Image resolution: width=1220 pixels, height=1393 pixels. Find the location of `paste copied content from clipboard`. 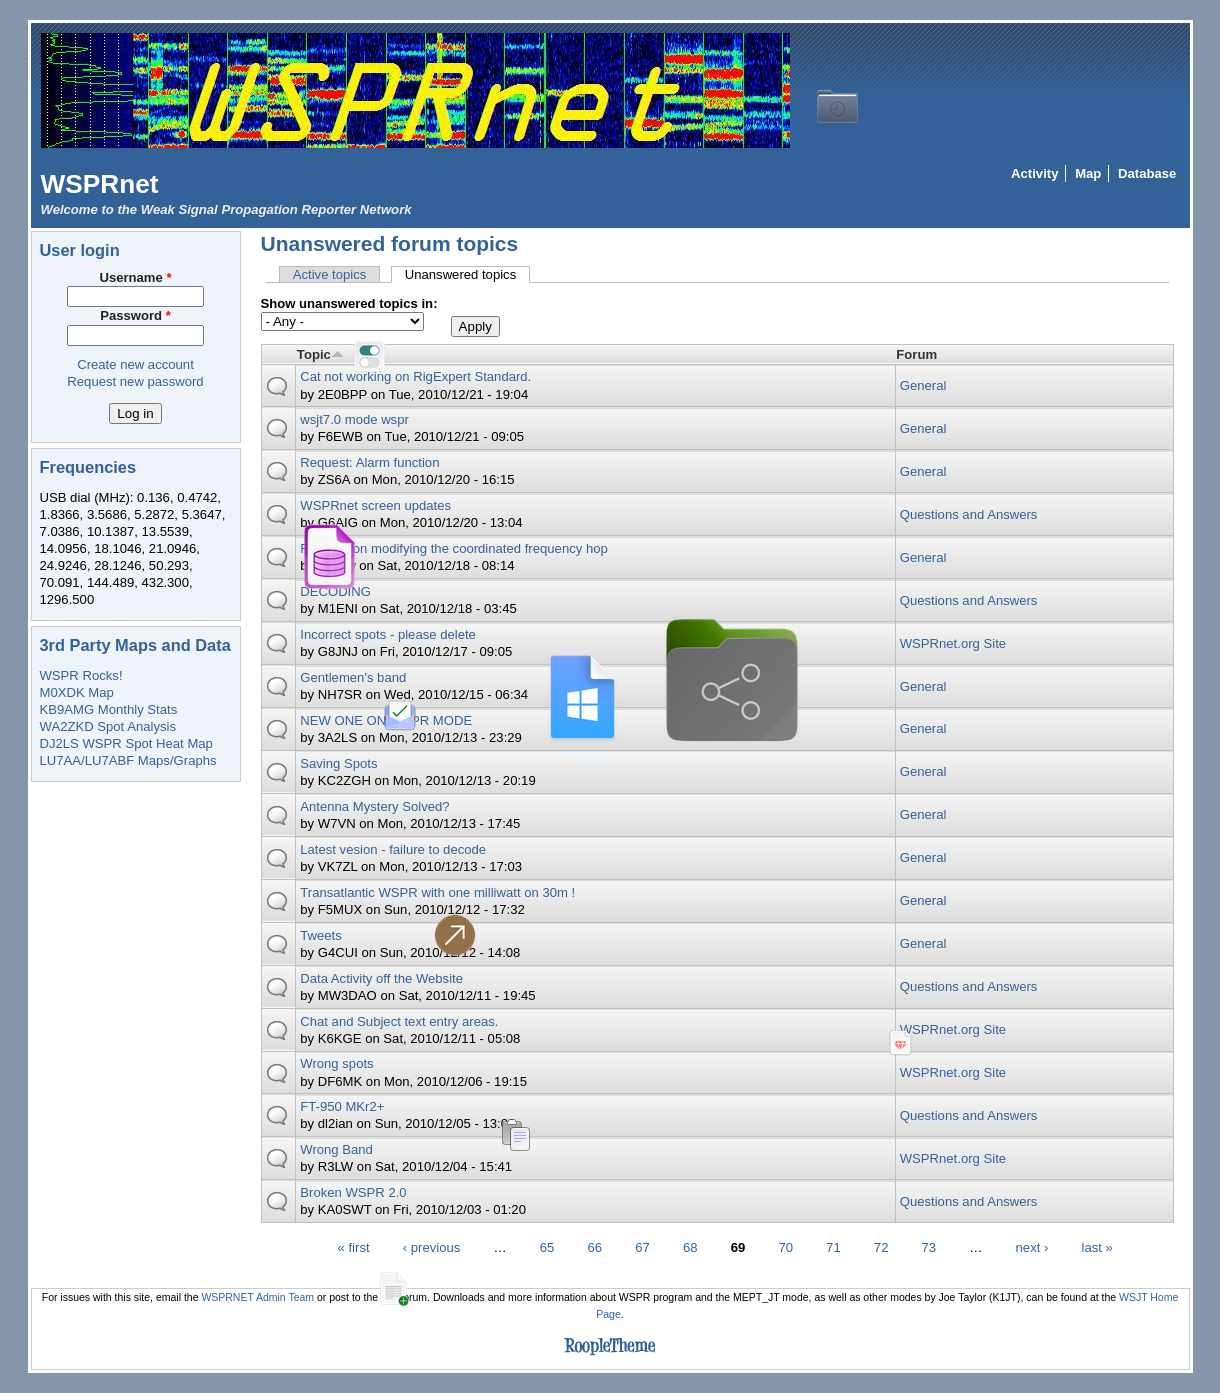

paste copied content from clipboard is located at coordinates (516, 1135).